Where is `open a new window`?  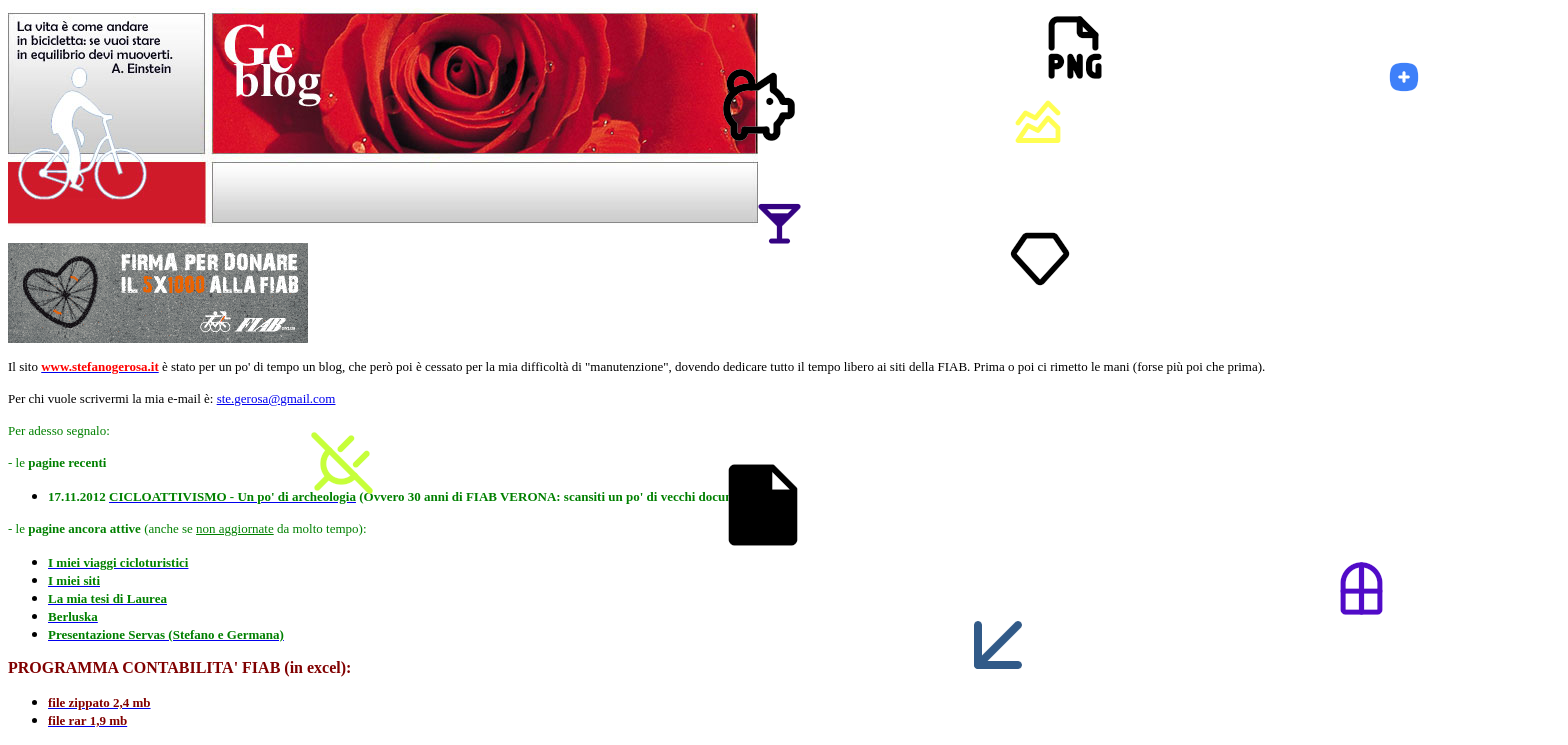 open a new window is located at coordinates (1361, 588).